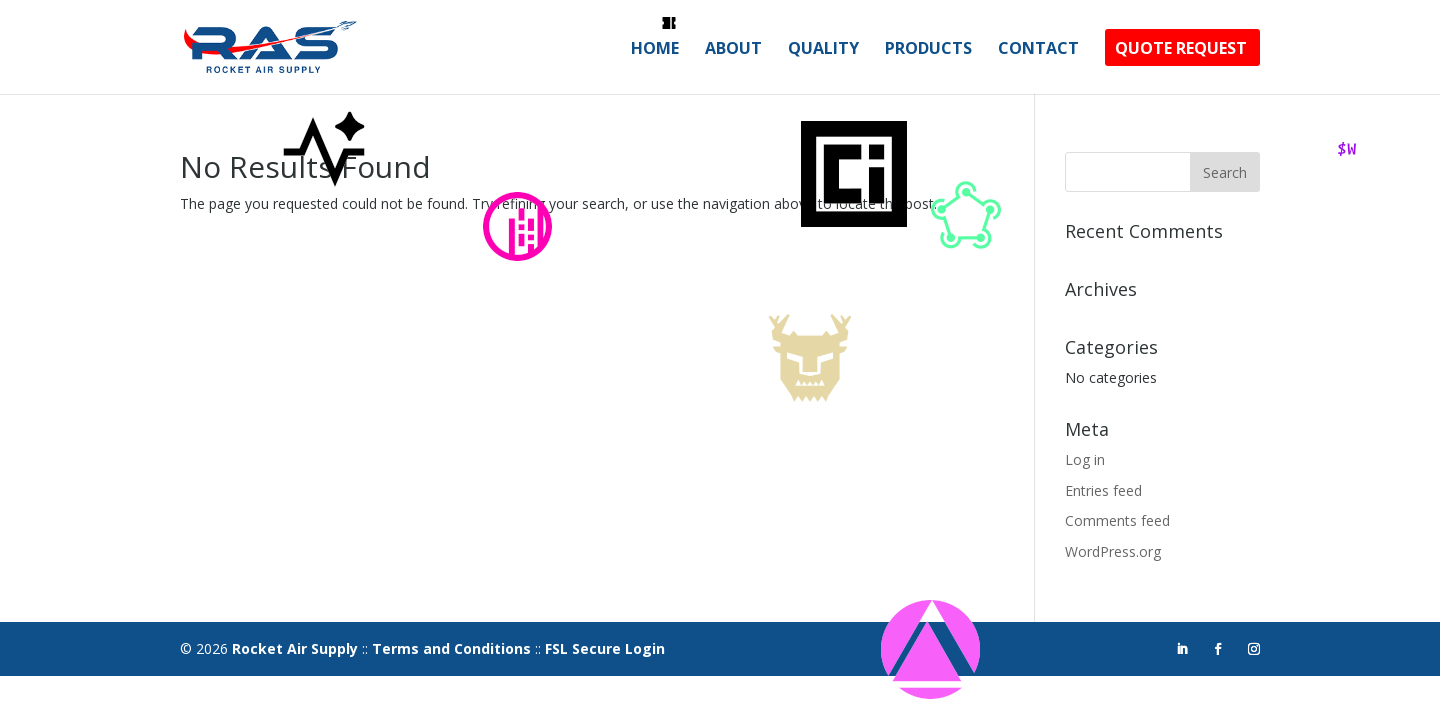 This screenshot has width=1440, height=720. What do you see at coordinates (517, 226) in the screenshot?
I see `GeoPandas library logo` at bounding box center [517, 226].